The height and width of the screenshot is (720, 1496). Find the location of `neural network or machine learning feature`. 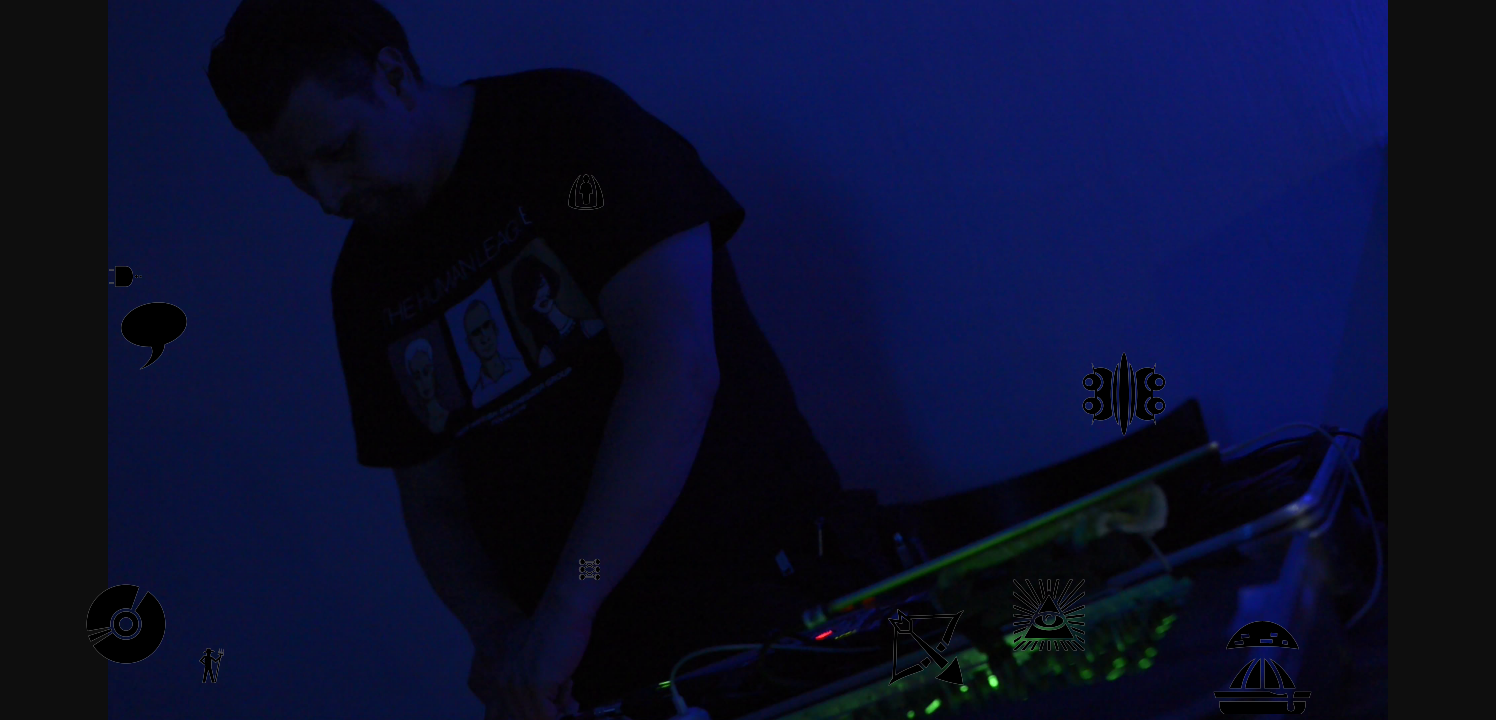

neural network or machine learning feature is located at coordinates (589, 569).